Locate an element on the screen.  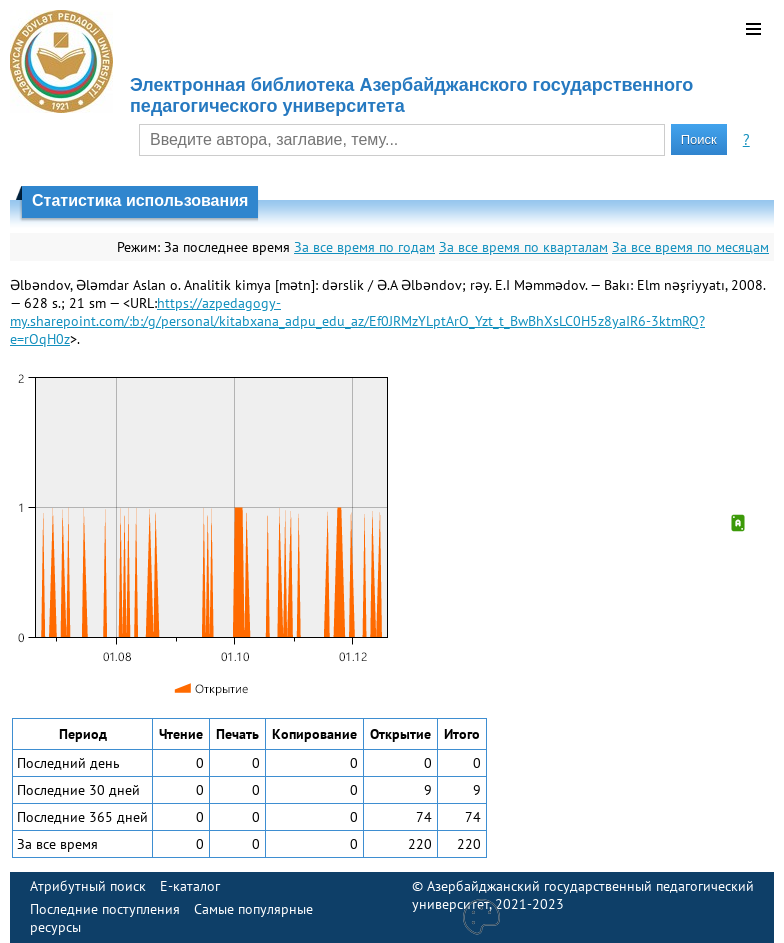
ace playing card in a card game app is located at coordinates (738, 523).